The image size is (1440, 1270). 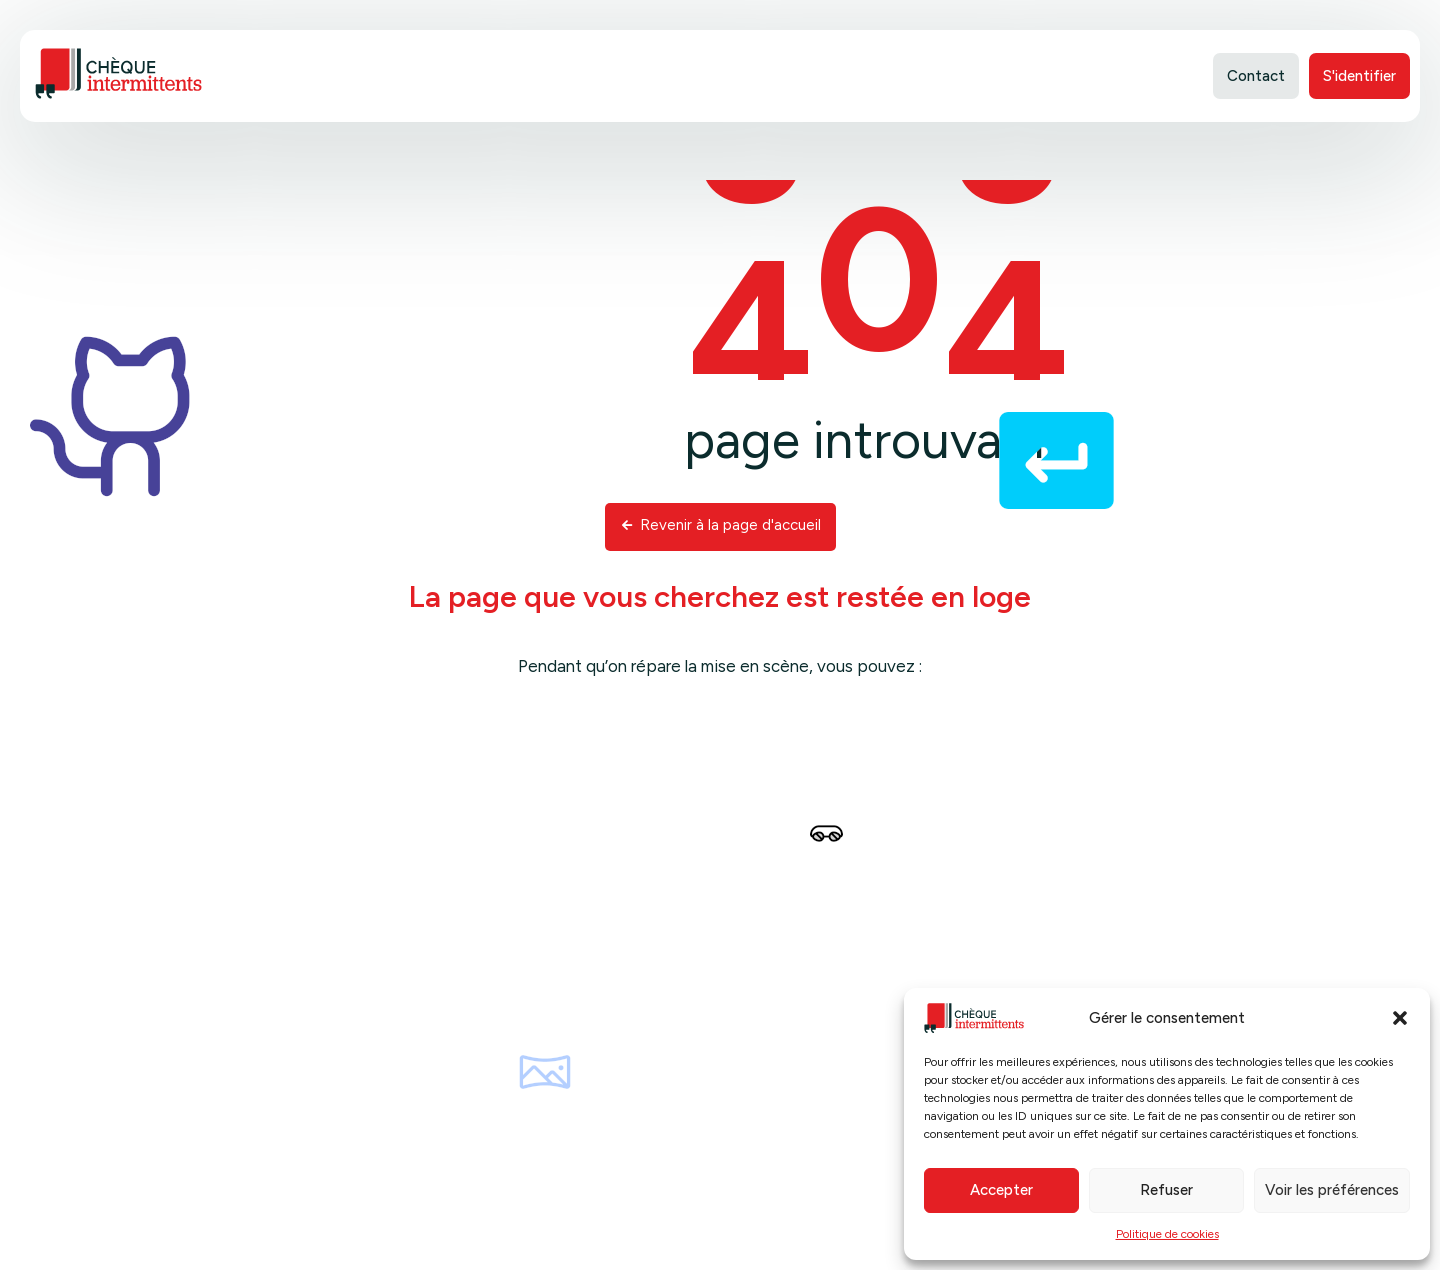 I want to click on view project on github, so click(x=124, y=413).